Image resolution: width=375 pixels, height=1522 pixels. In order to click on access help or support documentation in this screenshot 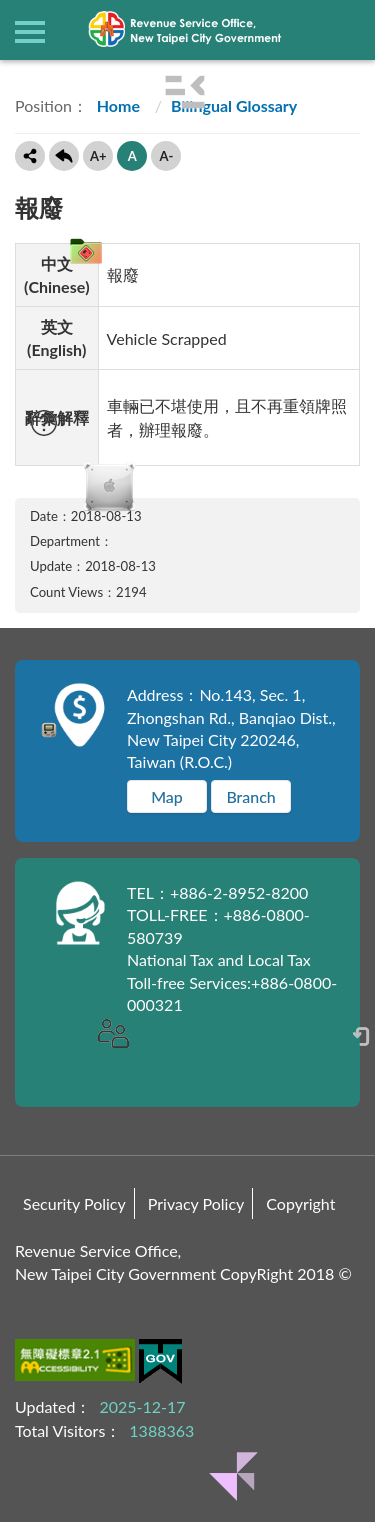, I will do `click(44, 423)`.